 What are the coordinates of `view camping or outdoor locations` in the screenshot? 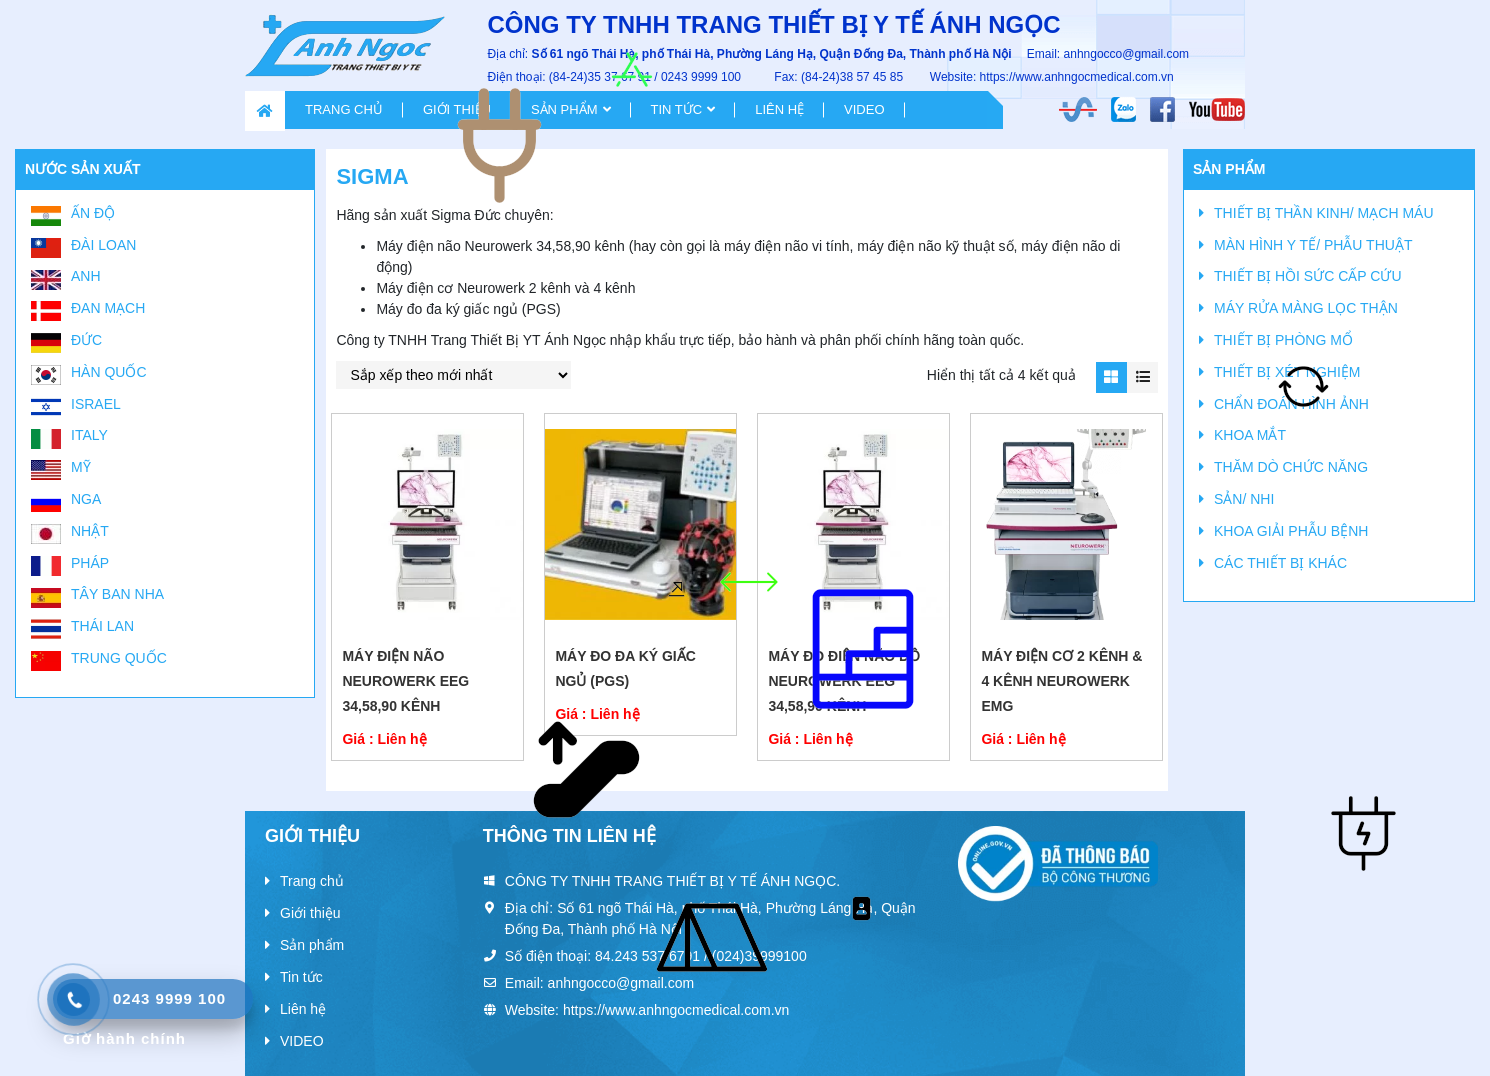 It's located at (712, 941).